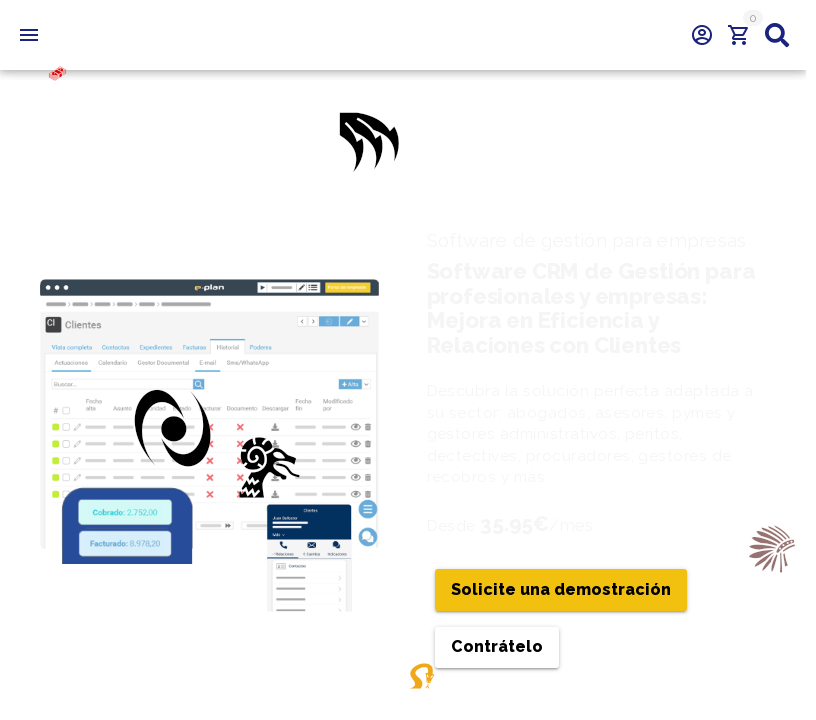 The height and width of the screenshot is (720, 816). I want to click on activate focus or concentration mode, so click(172, 429).